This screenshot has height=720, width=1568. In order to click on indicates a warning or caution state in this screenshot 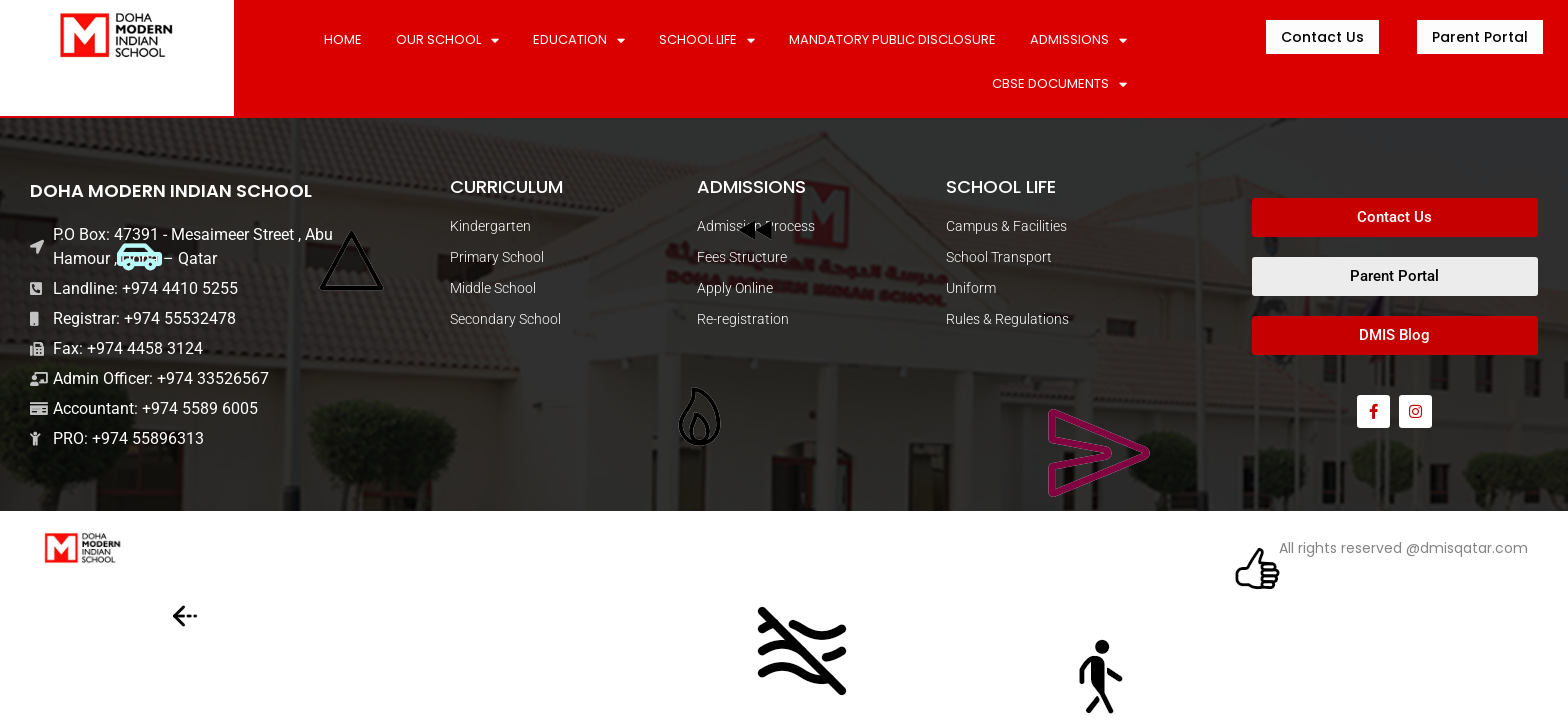, I will do `click(351, 260)`.